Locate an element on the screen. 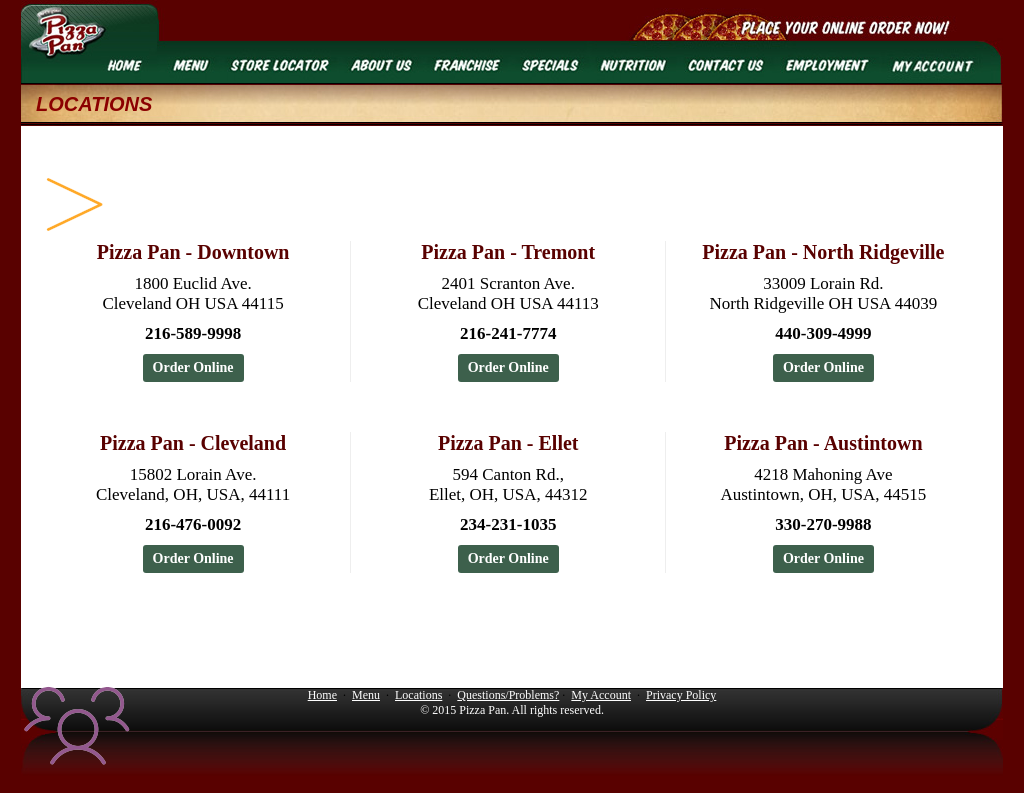 This screenshot has width=1024, height=793. view group members or team is located at coordinates (78, 722).